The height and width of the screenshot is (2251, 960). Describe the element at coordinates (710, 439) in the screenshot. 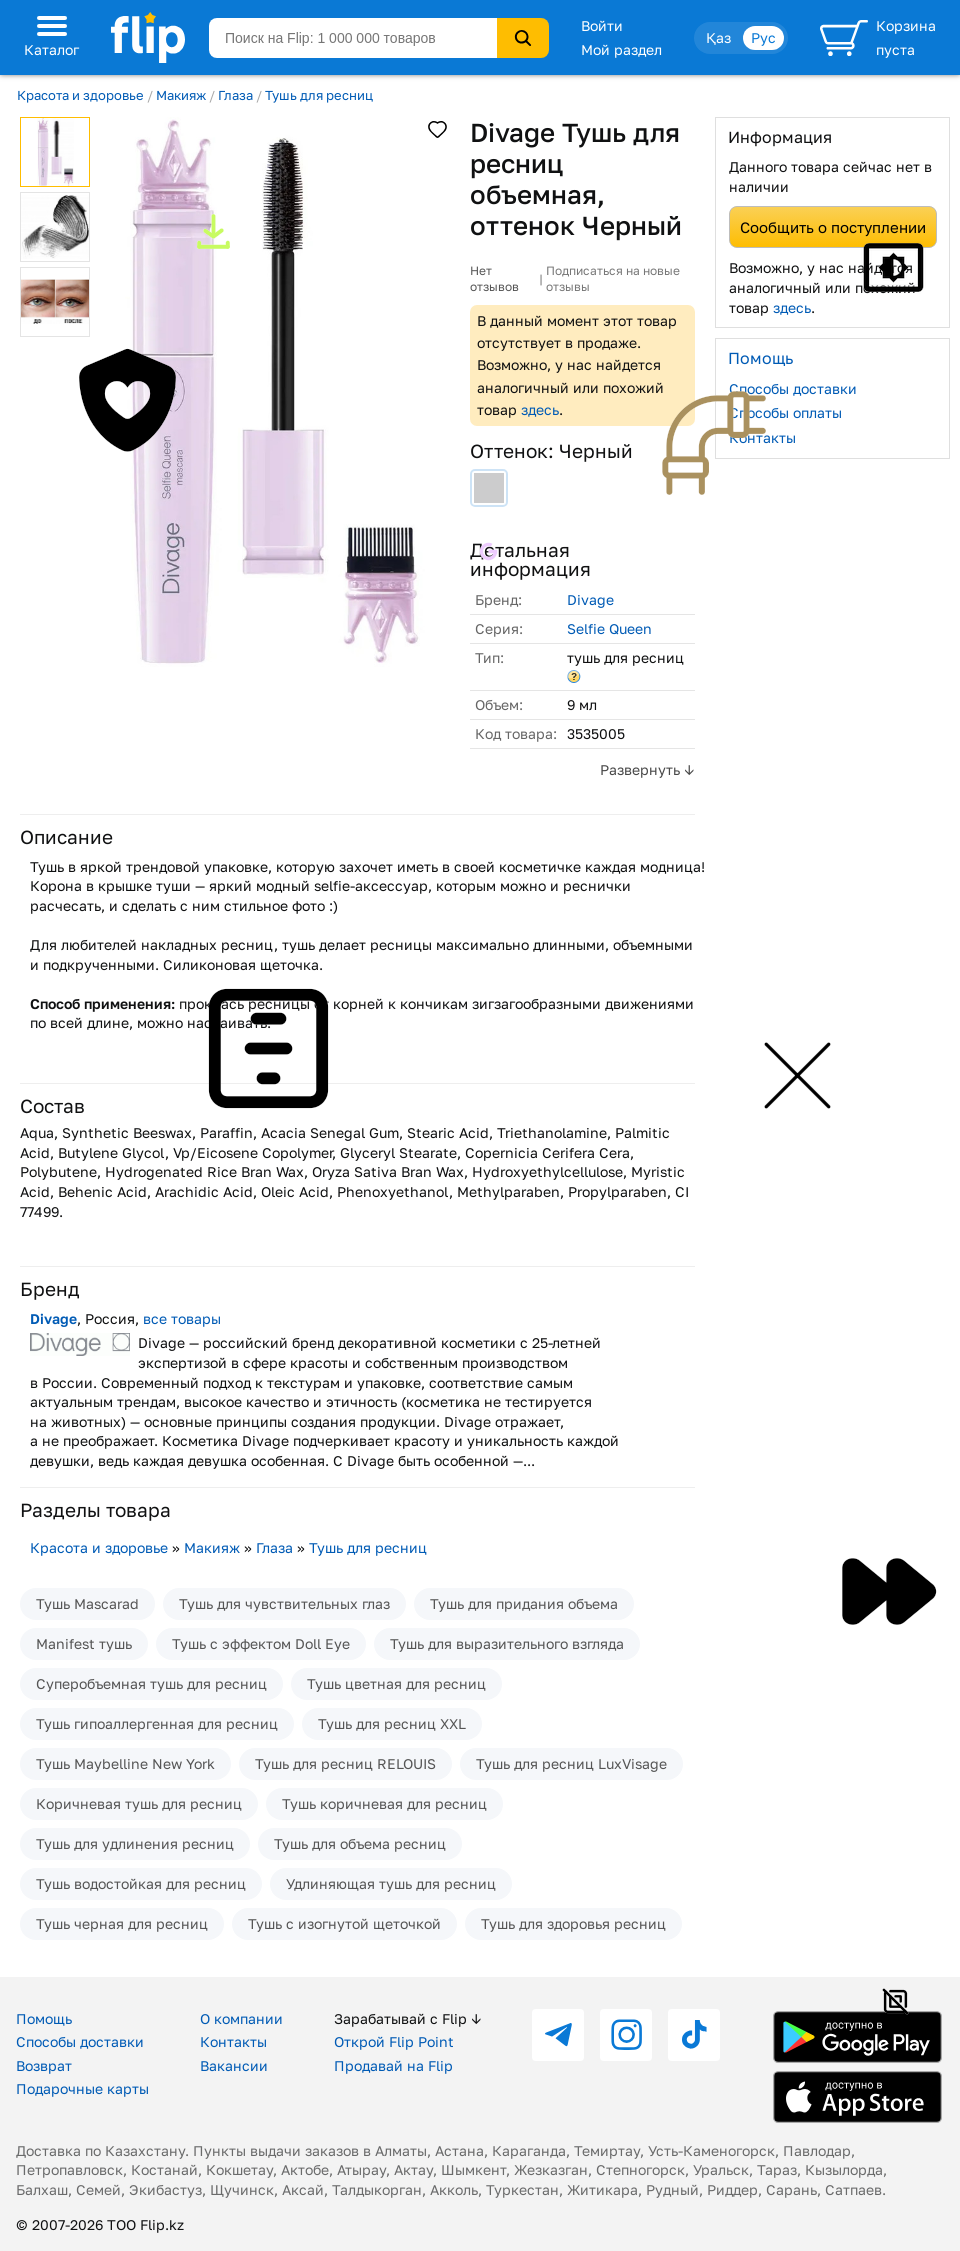

I see `represents plumbing or pipeline functionality` at that location.